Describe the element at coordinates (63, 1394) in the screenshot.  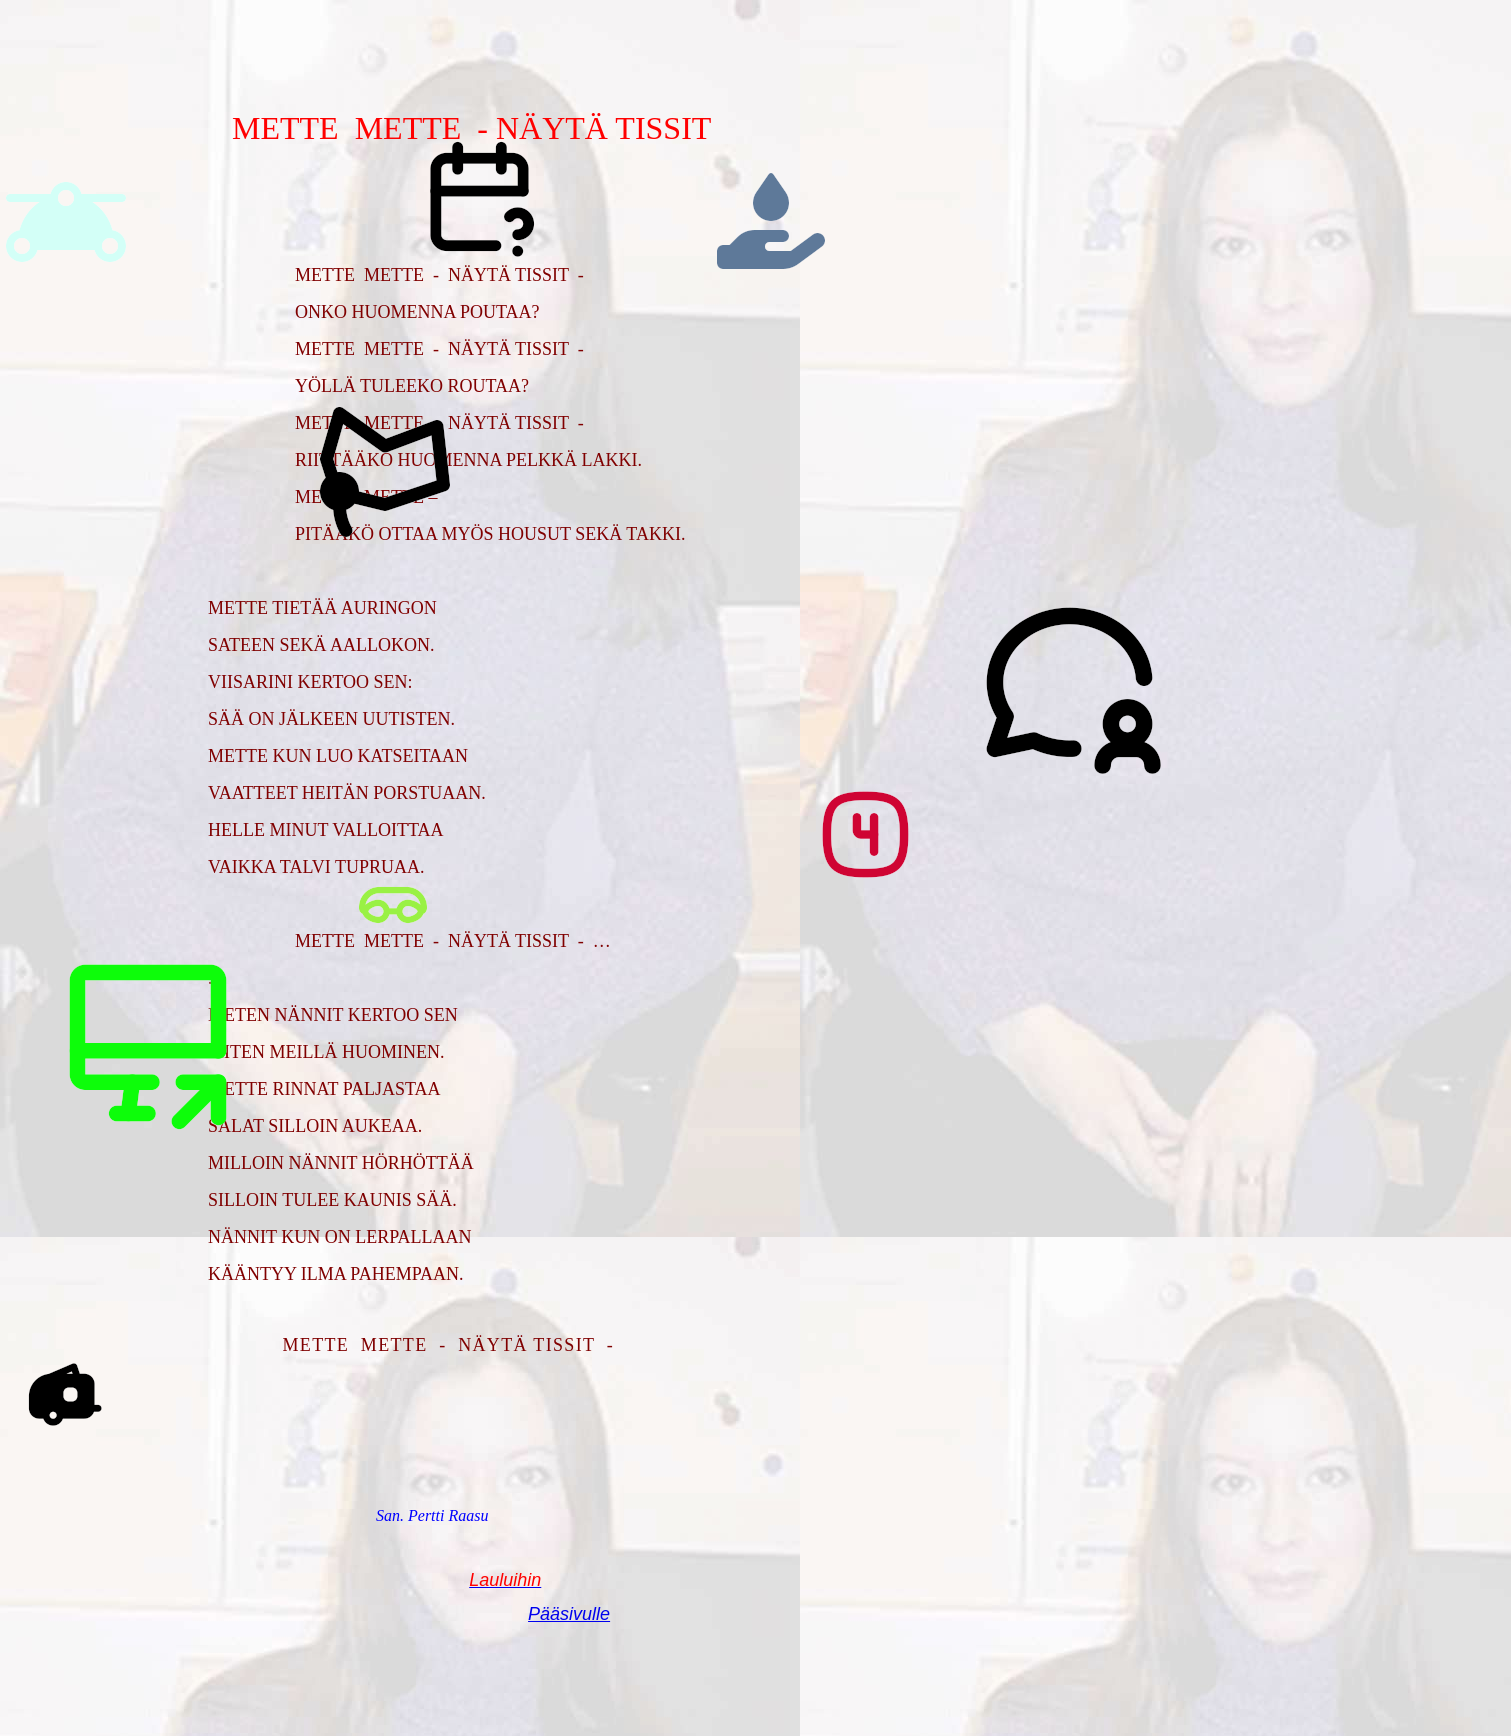
I see `access caravan or RV rental options` at that location.